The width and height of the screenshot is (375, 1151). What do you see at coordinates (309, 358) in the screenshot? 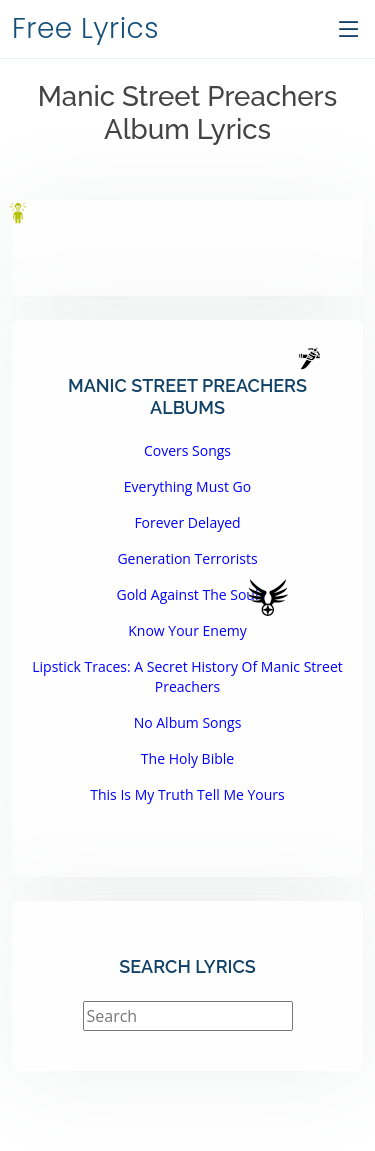
I see `equip or unsheathe a weapon` at bounding box center [309, 358].